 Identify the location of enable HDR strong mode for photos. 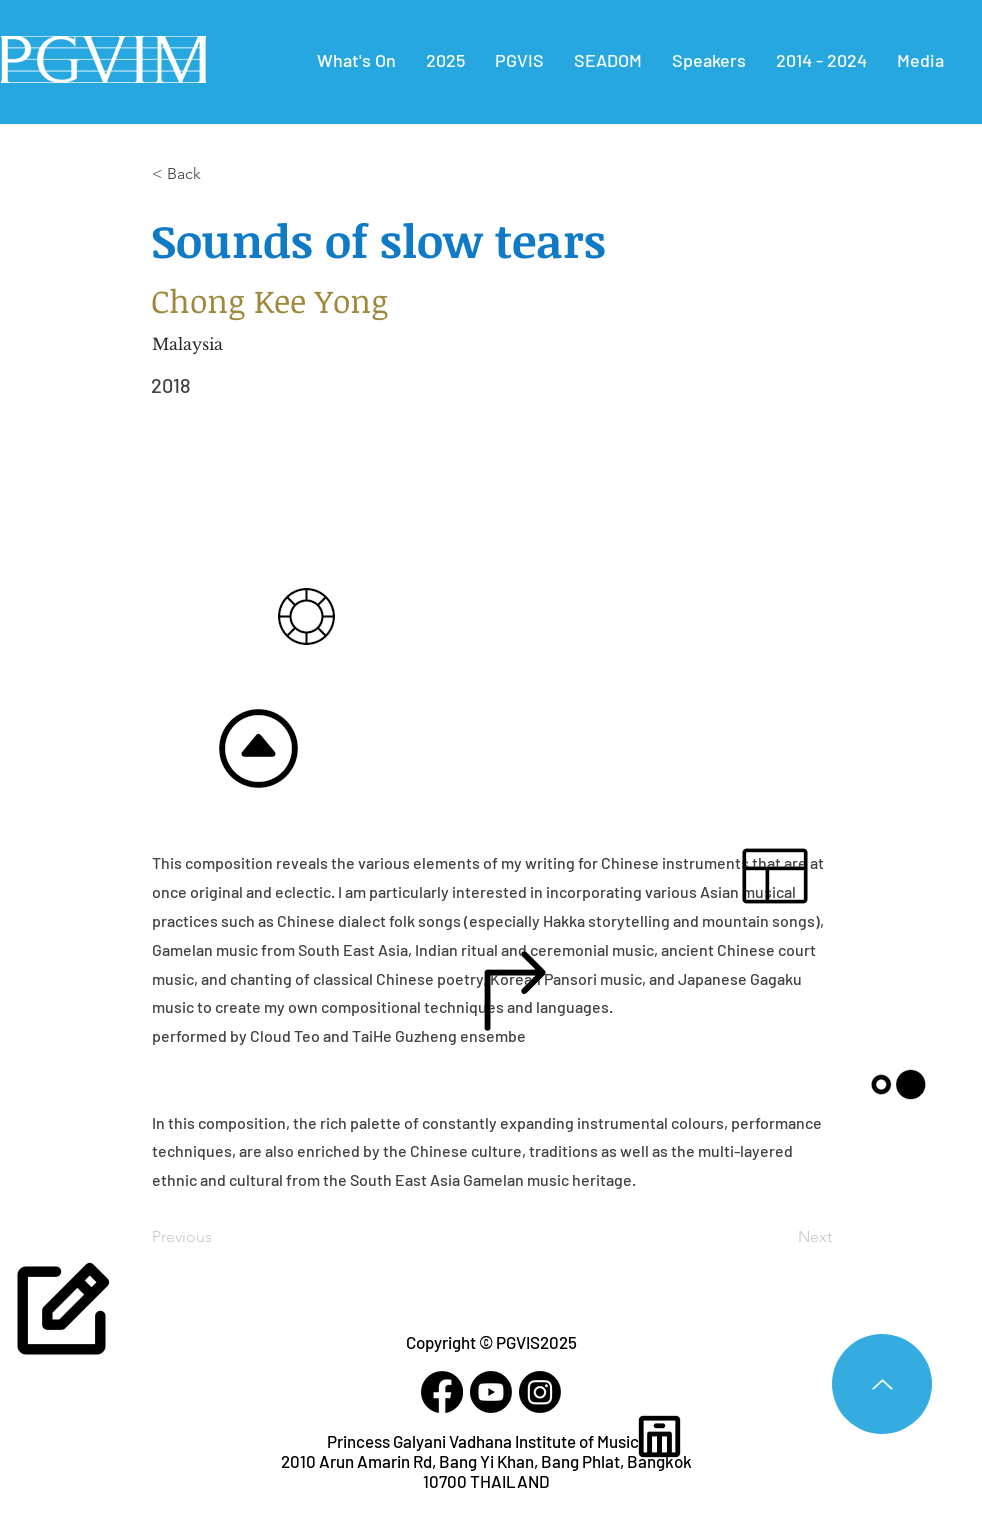
(898, 1084).